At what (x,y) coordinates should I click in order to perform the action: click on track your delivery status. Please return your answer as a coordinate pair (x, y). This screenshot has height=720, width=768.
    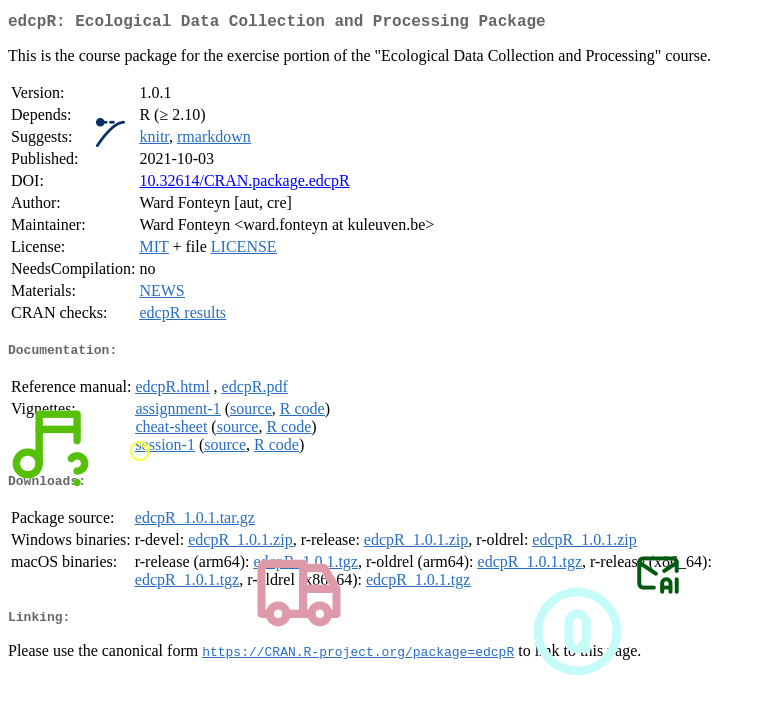
    Looking at the image, I should click on (299, 593).